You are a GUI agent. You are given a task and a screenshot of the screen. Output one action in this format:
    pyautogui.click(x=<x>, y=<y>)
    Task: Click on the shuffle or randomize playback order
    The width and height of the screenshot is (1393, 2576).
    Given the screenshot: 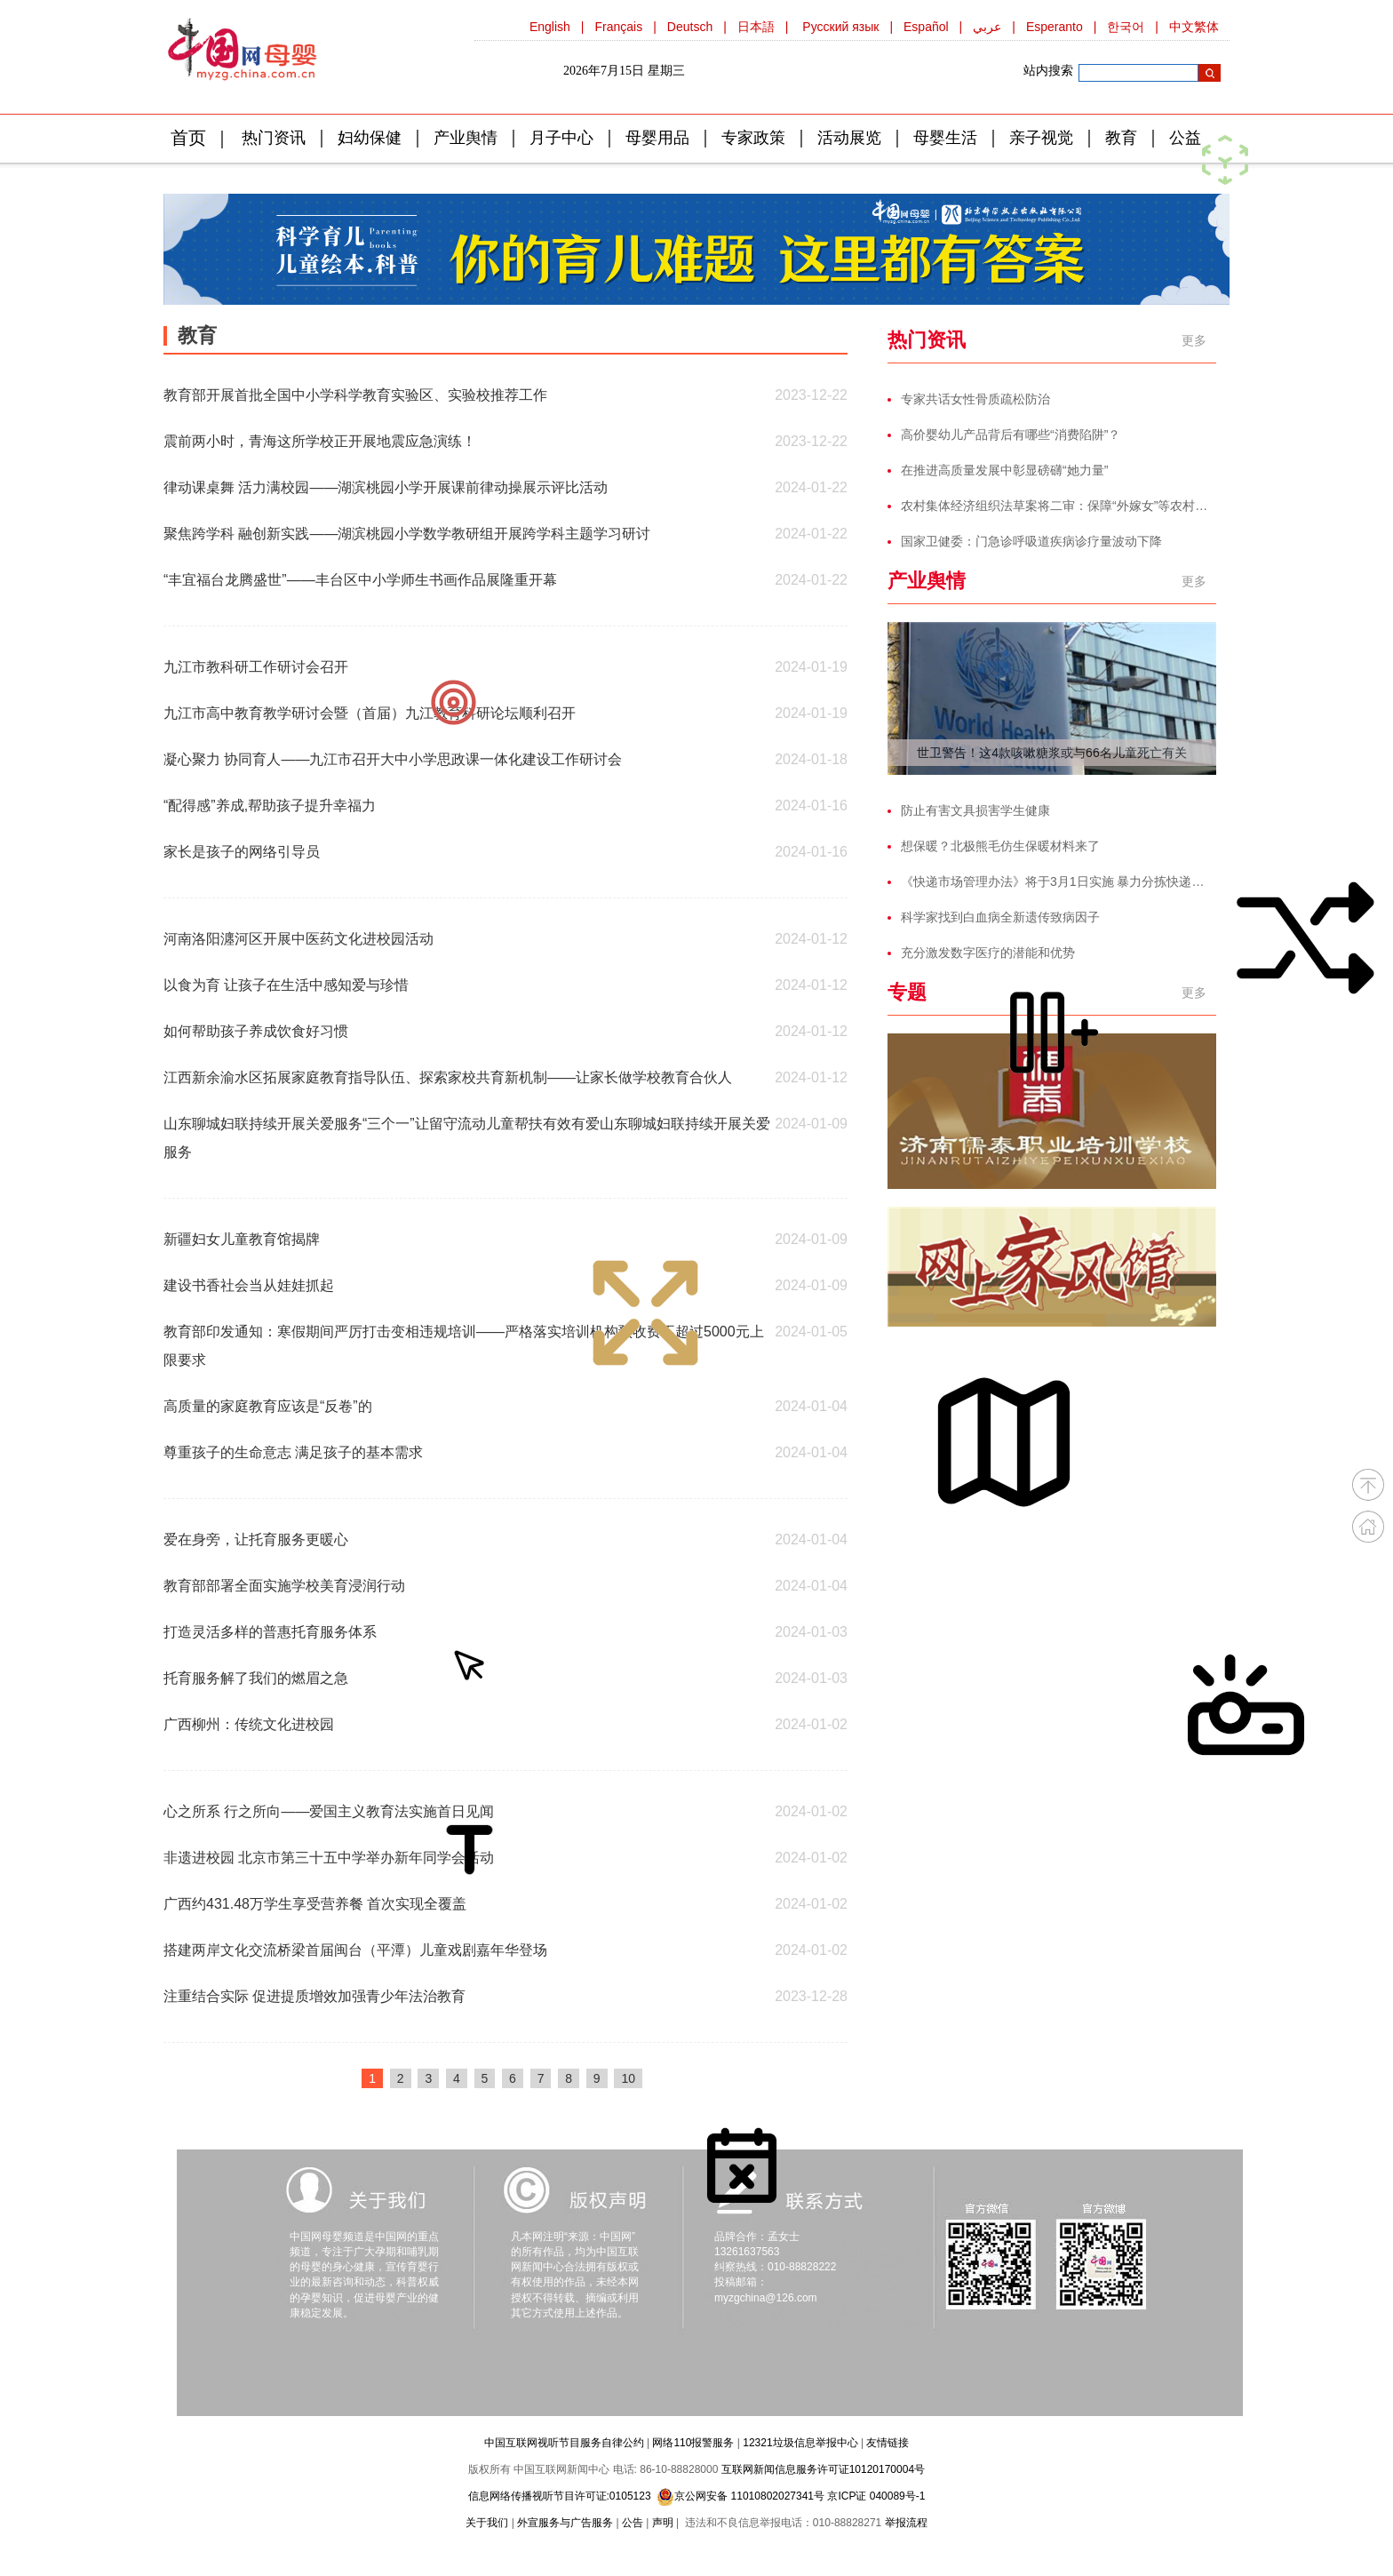 What is the action you would take?
    pyautogui.click(x=1302, y=937)
    